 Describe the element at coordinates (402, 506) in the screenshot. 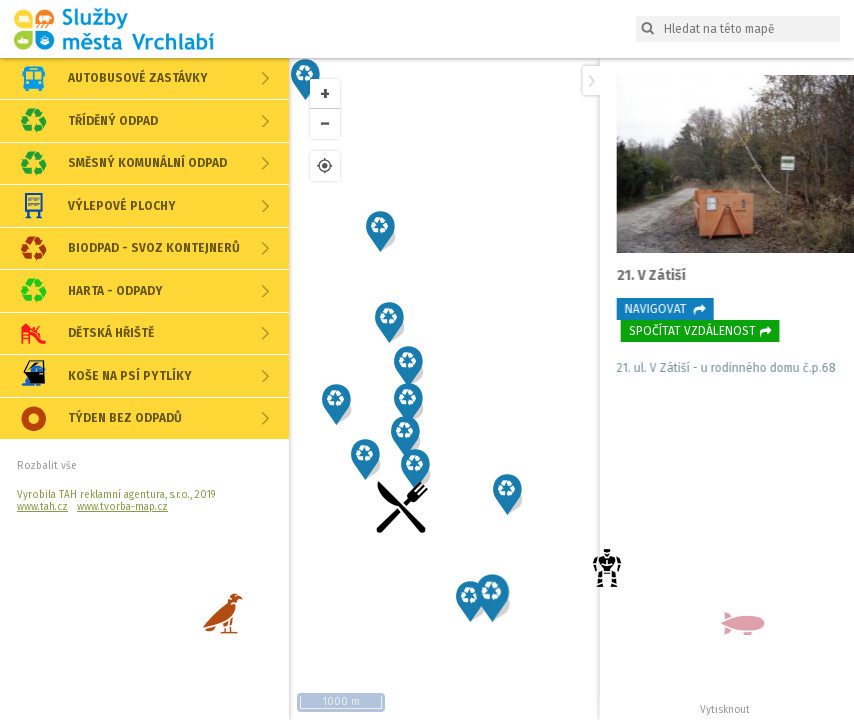

I see `find nearby restaurants or dining options` at that location.